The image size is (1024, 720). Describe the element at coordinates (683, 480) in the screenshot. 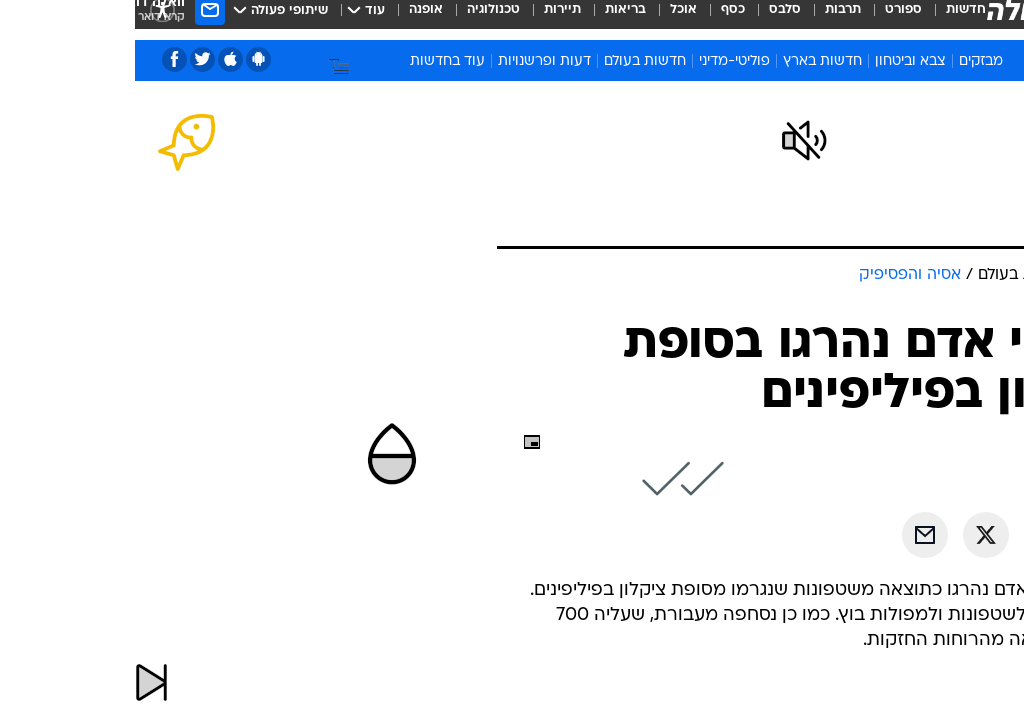

I see `indicates multiple items selected or completed` at that location.